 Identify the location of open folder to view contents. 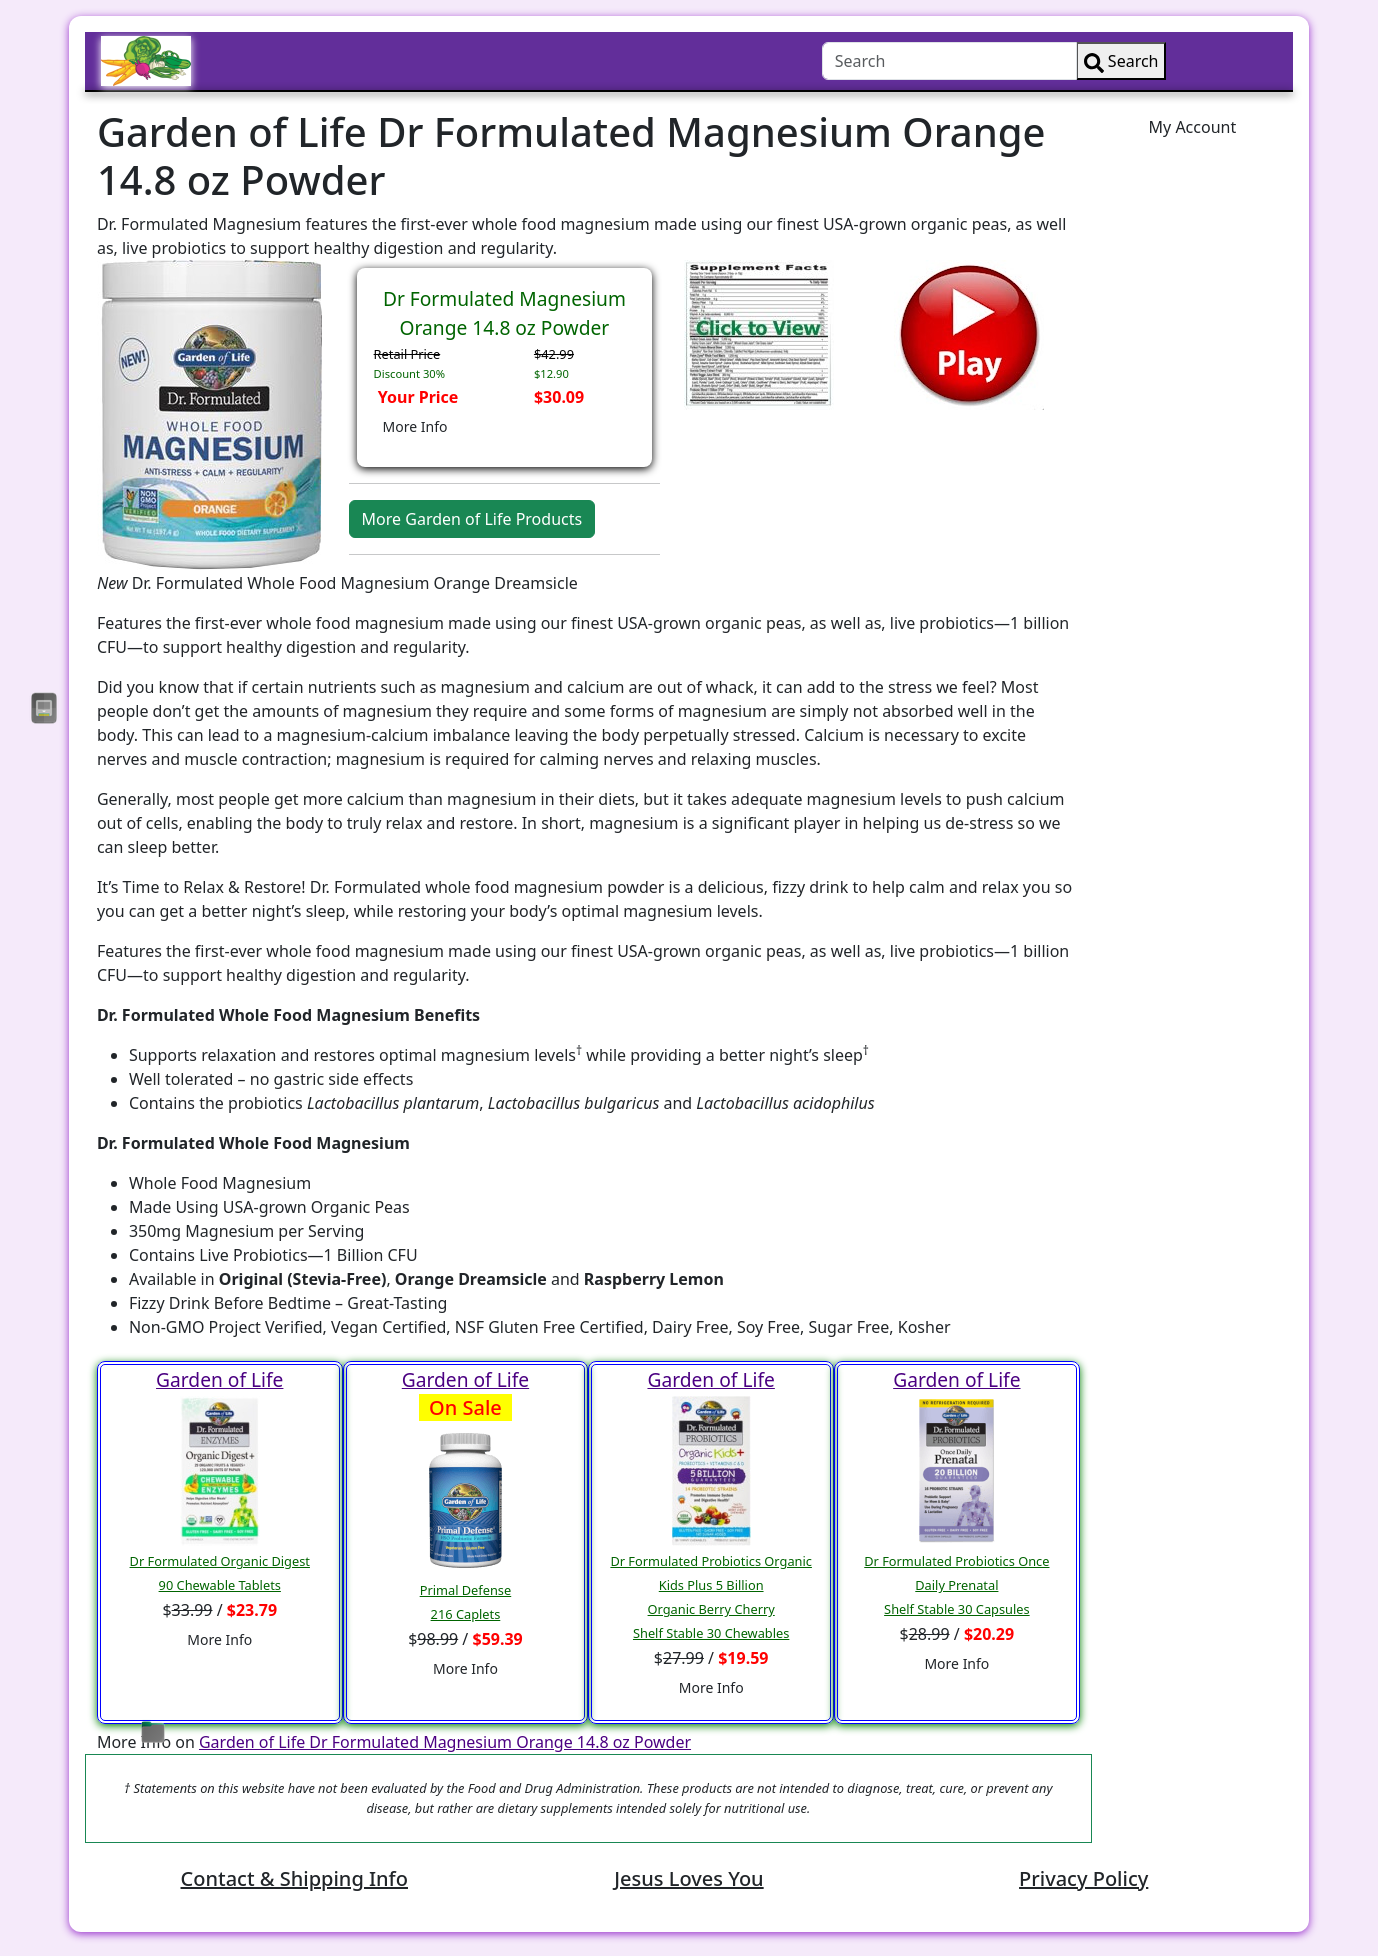
(153, 1732).